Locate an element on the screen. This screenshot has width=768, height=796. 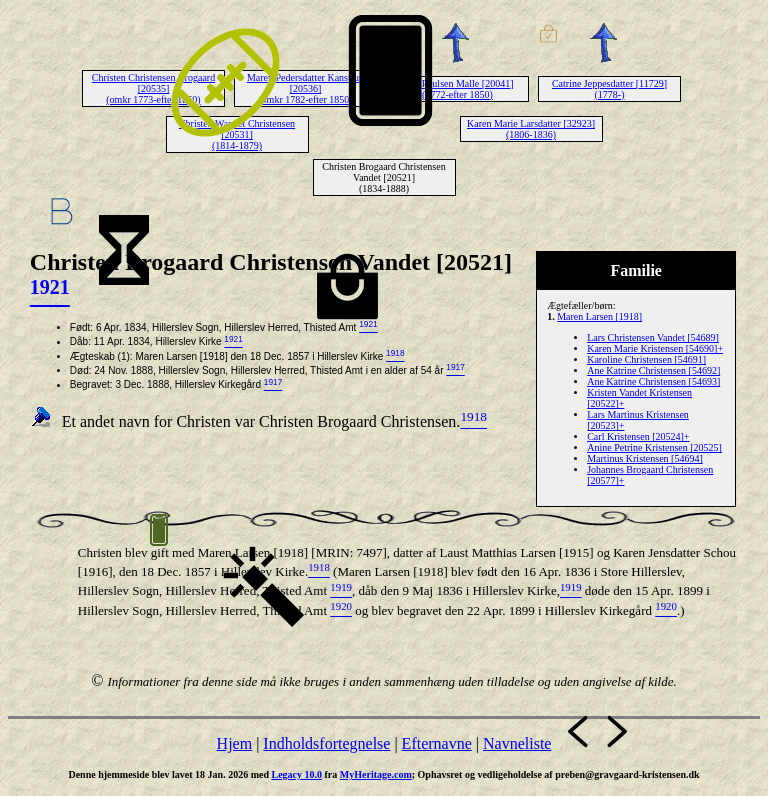
switch to mobile view is located at coordinates (159, 530).